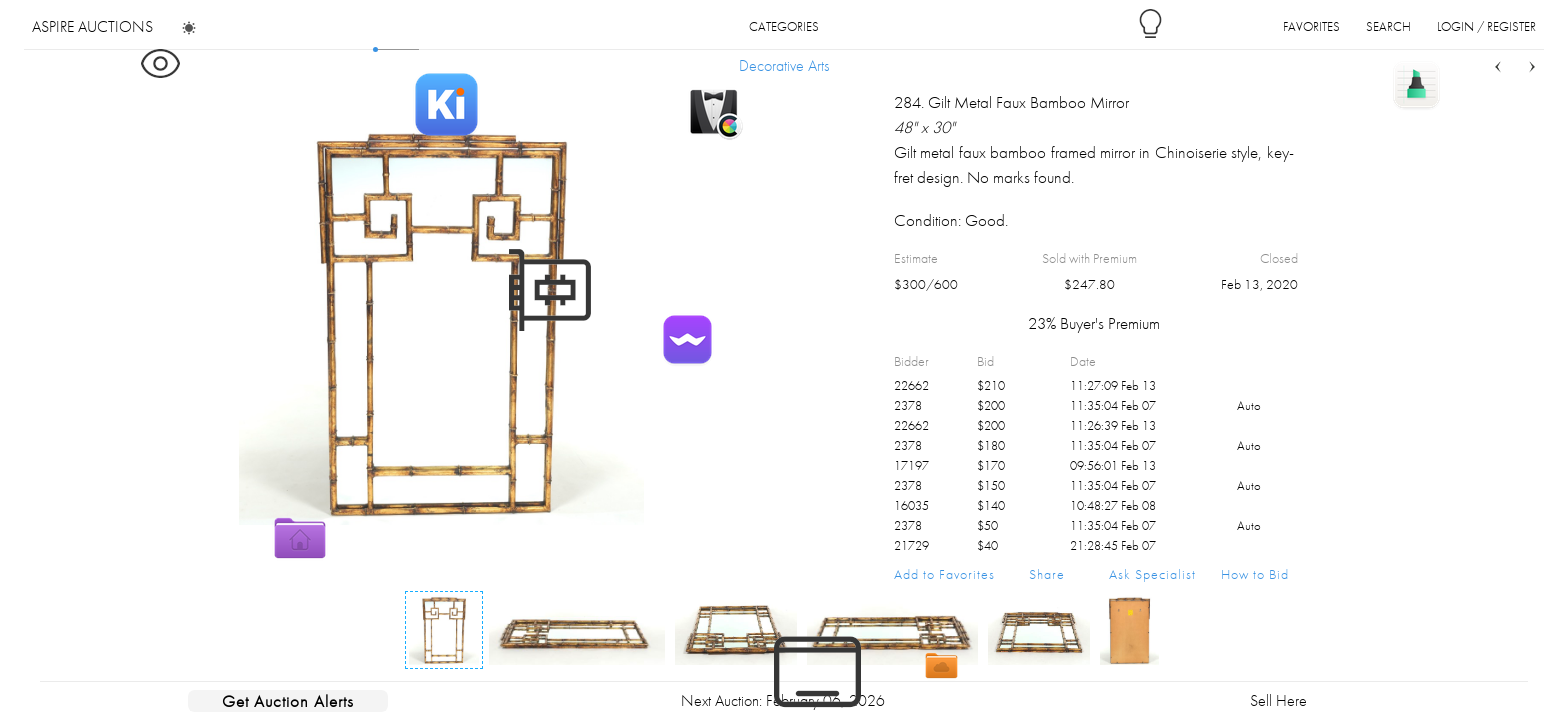 This screenshot has height=720, width=1568. I want to click on access your home folder, so click(300, 538).